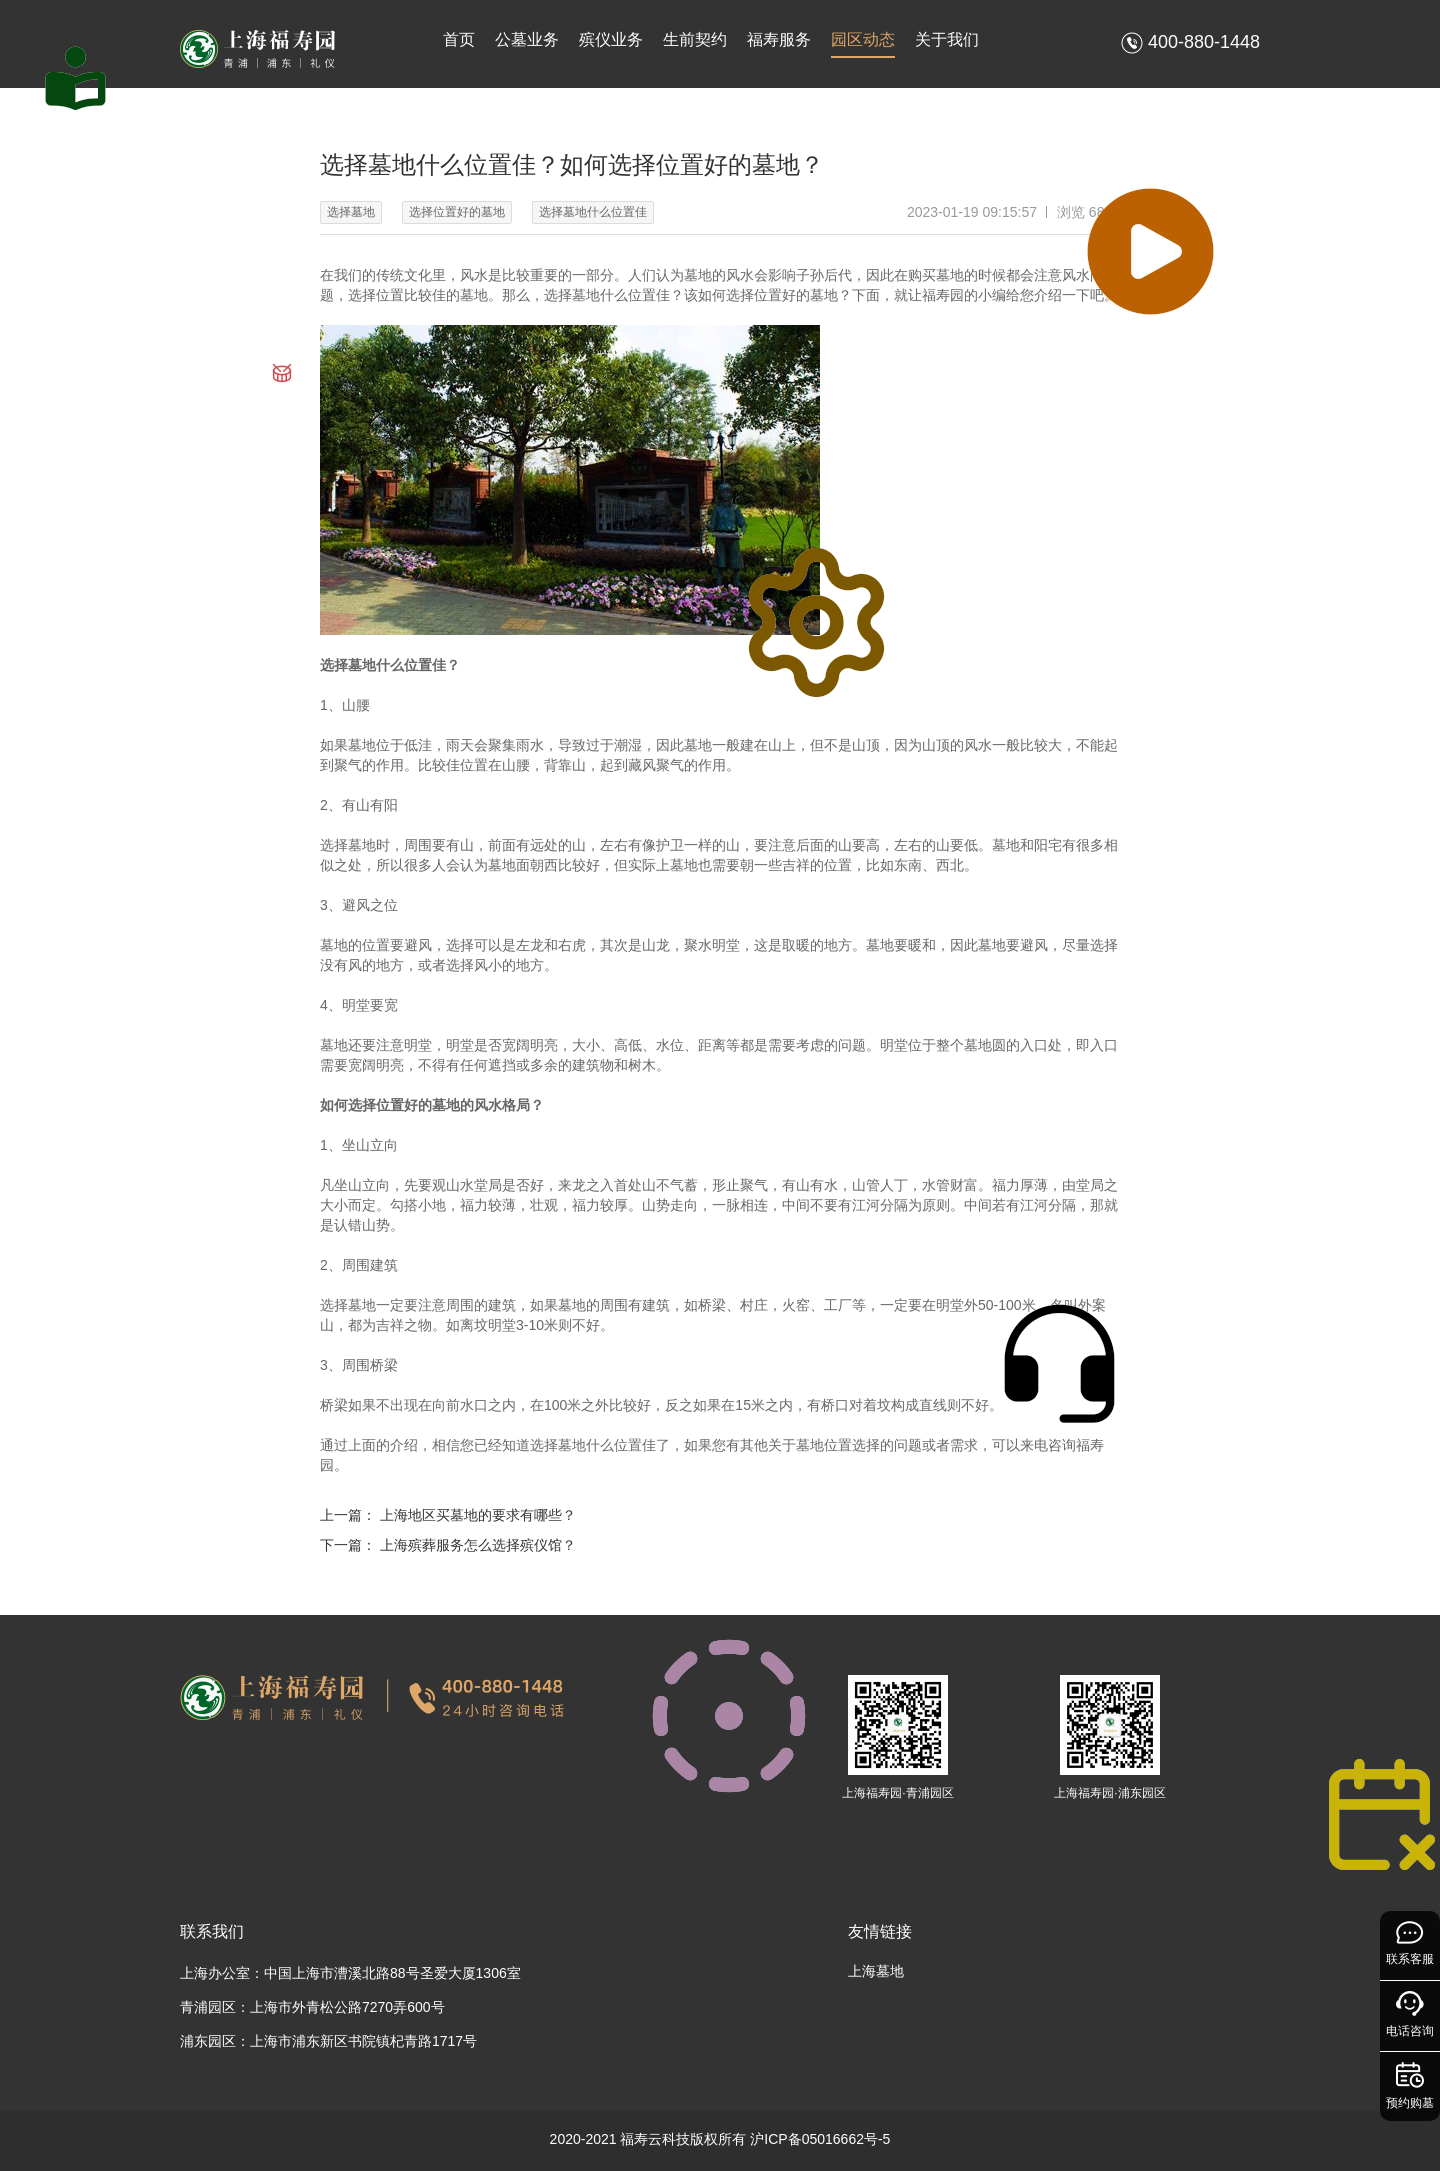  I want to click on access music or audio tools, so click(282, 373).